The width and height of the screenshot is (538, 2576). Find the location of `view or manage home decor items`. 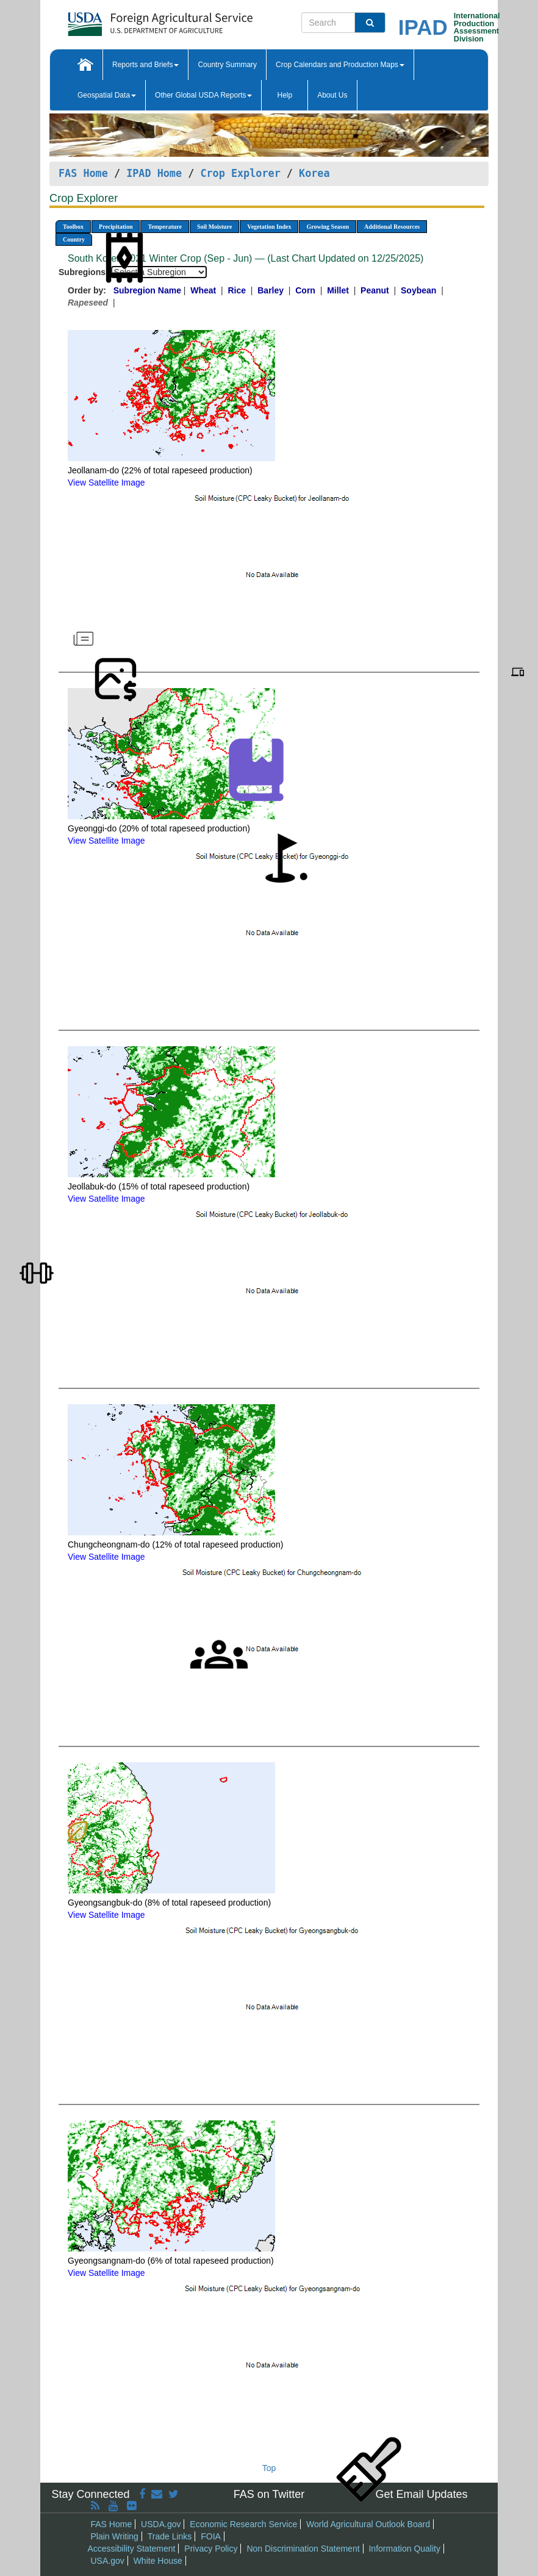

view or manage home decor items is located at coordinates (124, 257).